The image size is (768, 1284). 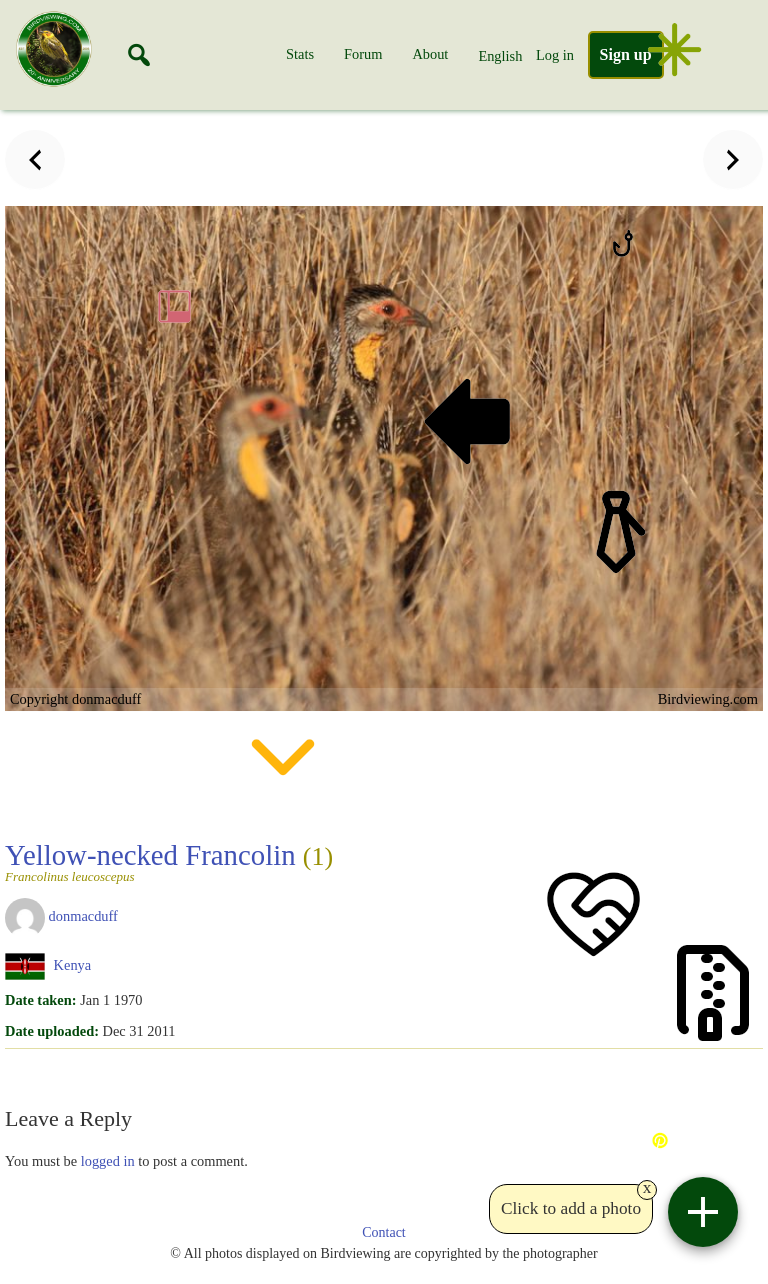 What do you see at coordinates (616, 530) in the screenshot?
I see `view formal dress code requirements` at bounding box center [616, 530].